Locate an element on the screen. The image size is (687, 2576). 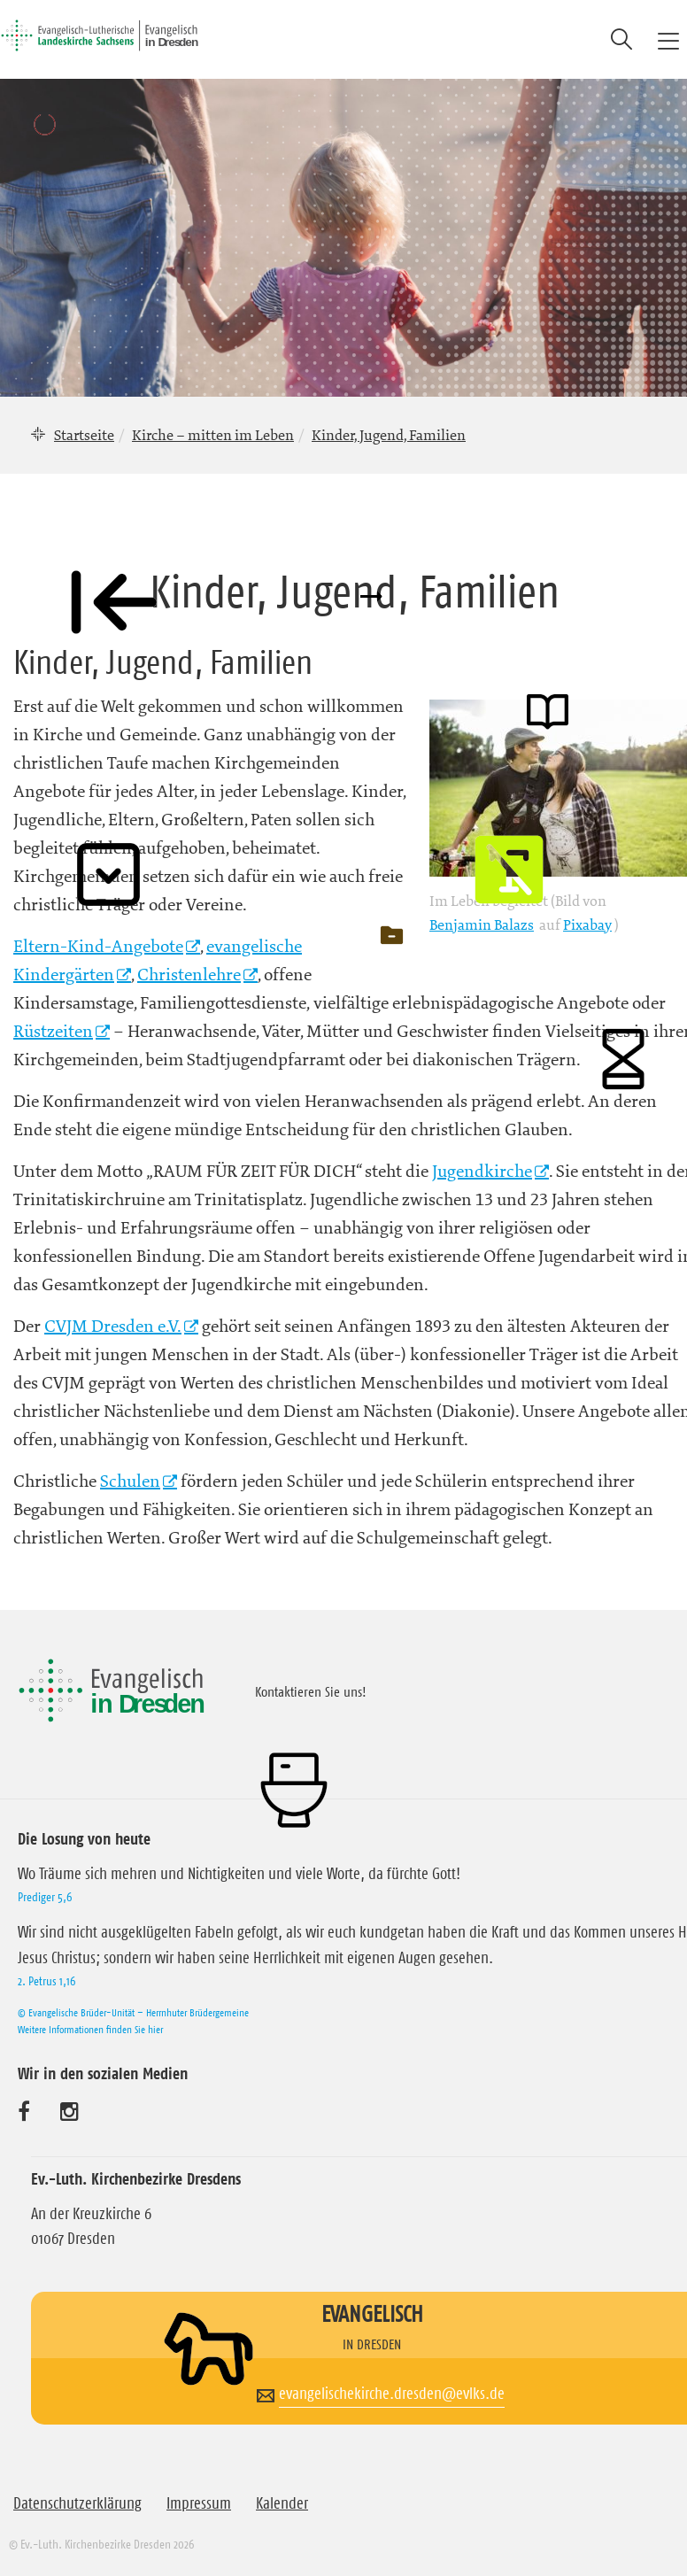
loading or processing in progress is located at coordinates (44, 124).